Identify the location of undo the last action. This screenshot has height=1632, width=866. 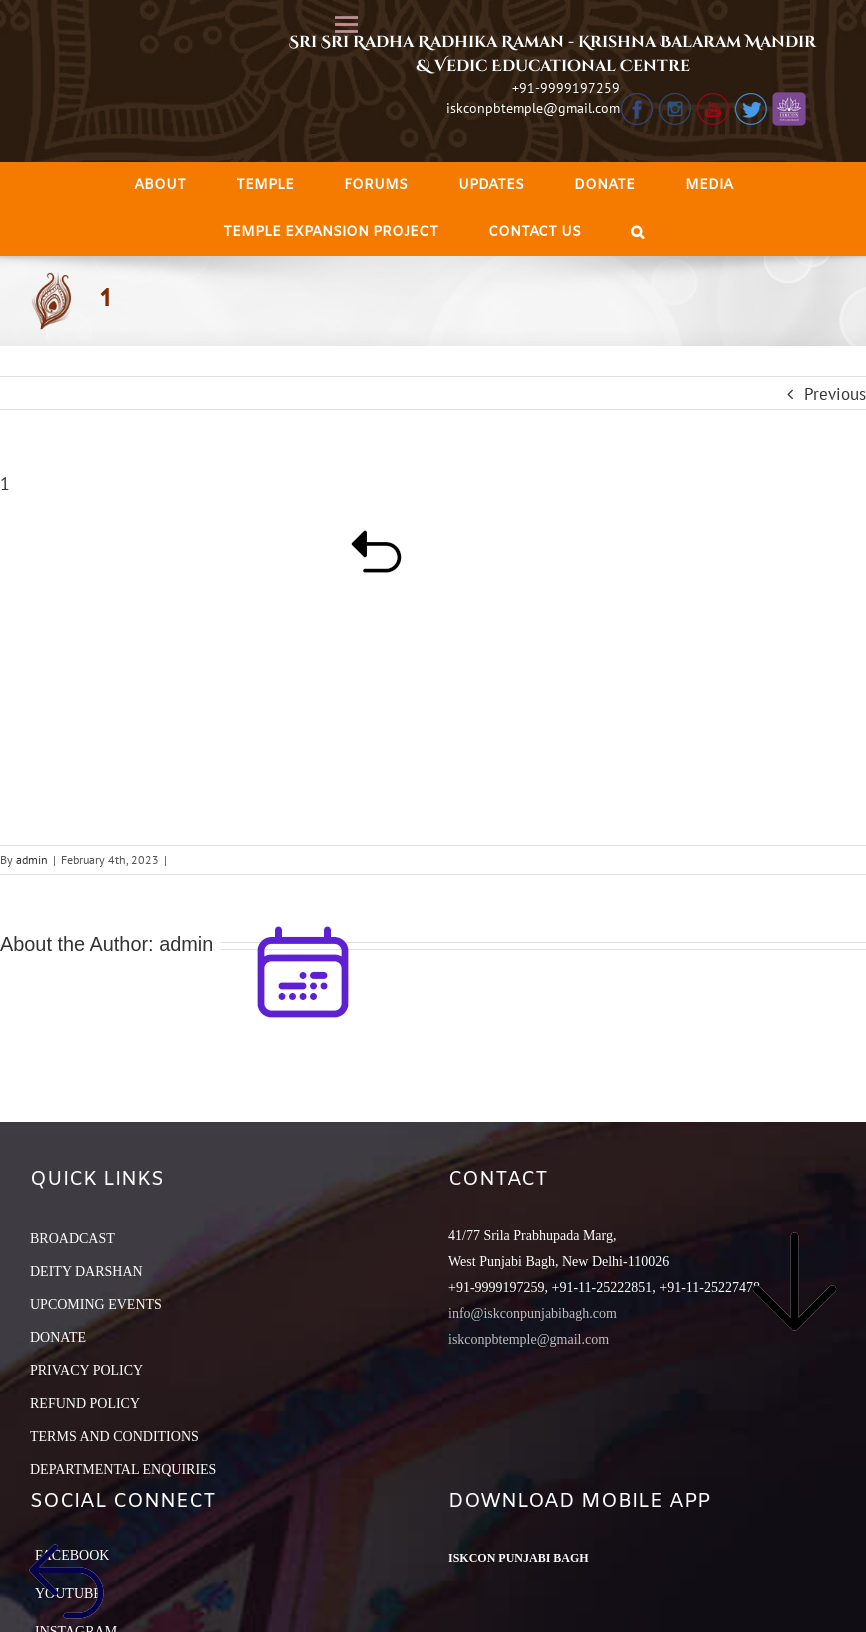
(66, 1581).